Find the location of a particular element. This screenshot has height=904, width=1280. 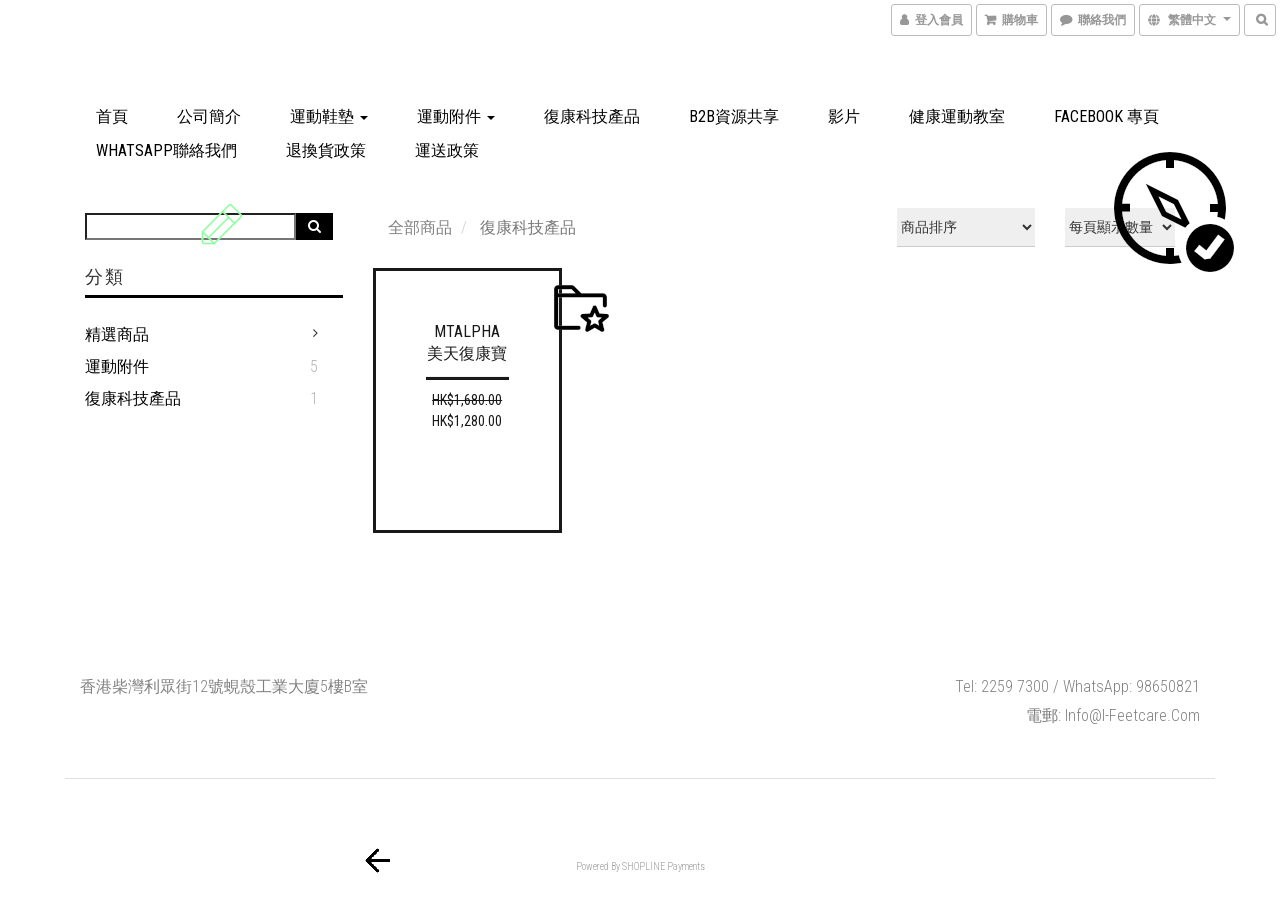

go back to the previous screen is located at coordinates (377, 860).